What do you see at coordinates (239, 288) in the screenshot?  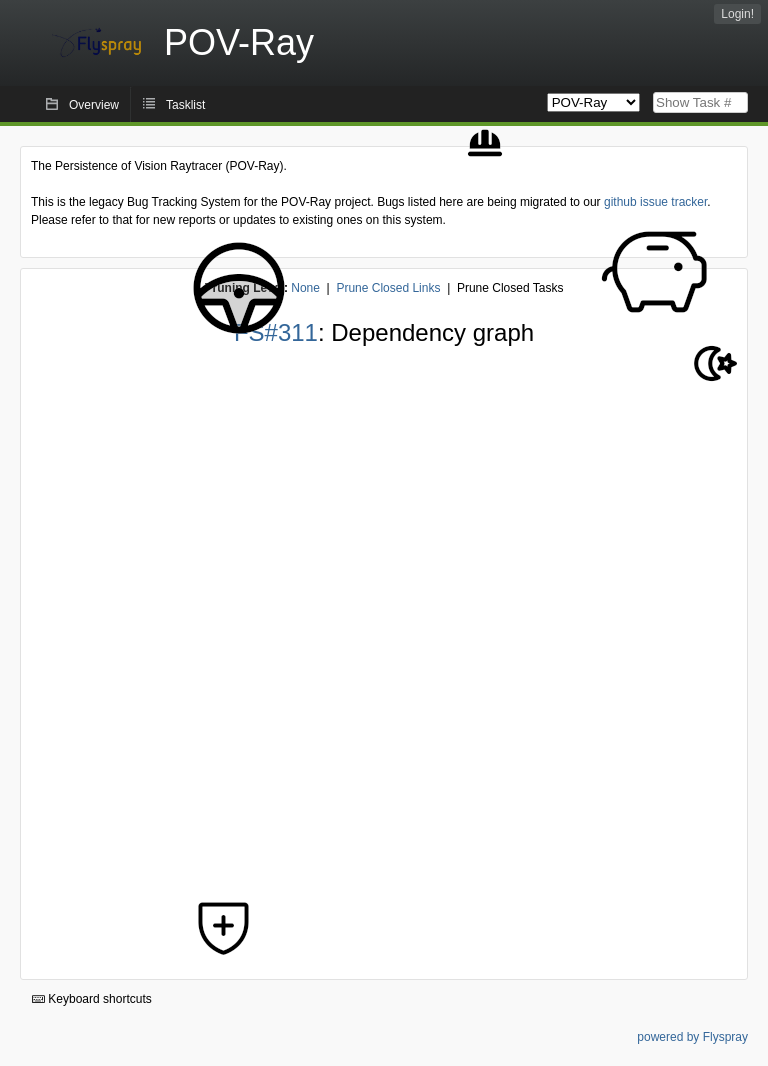 I see `access driving or navigation mode` at bounding box center [239, 288].